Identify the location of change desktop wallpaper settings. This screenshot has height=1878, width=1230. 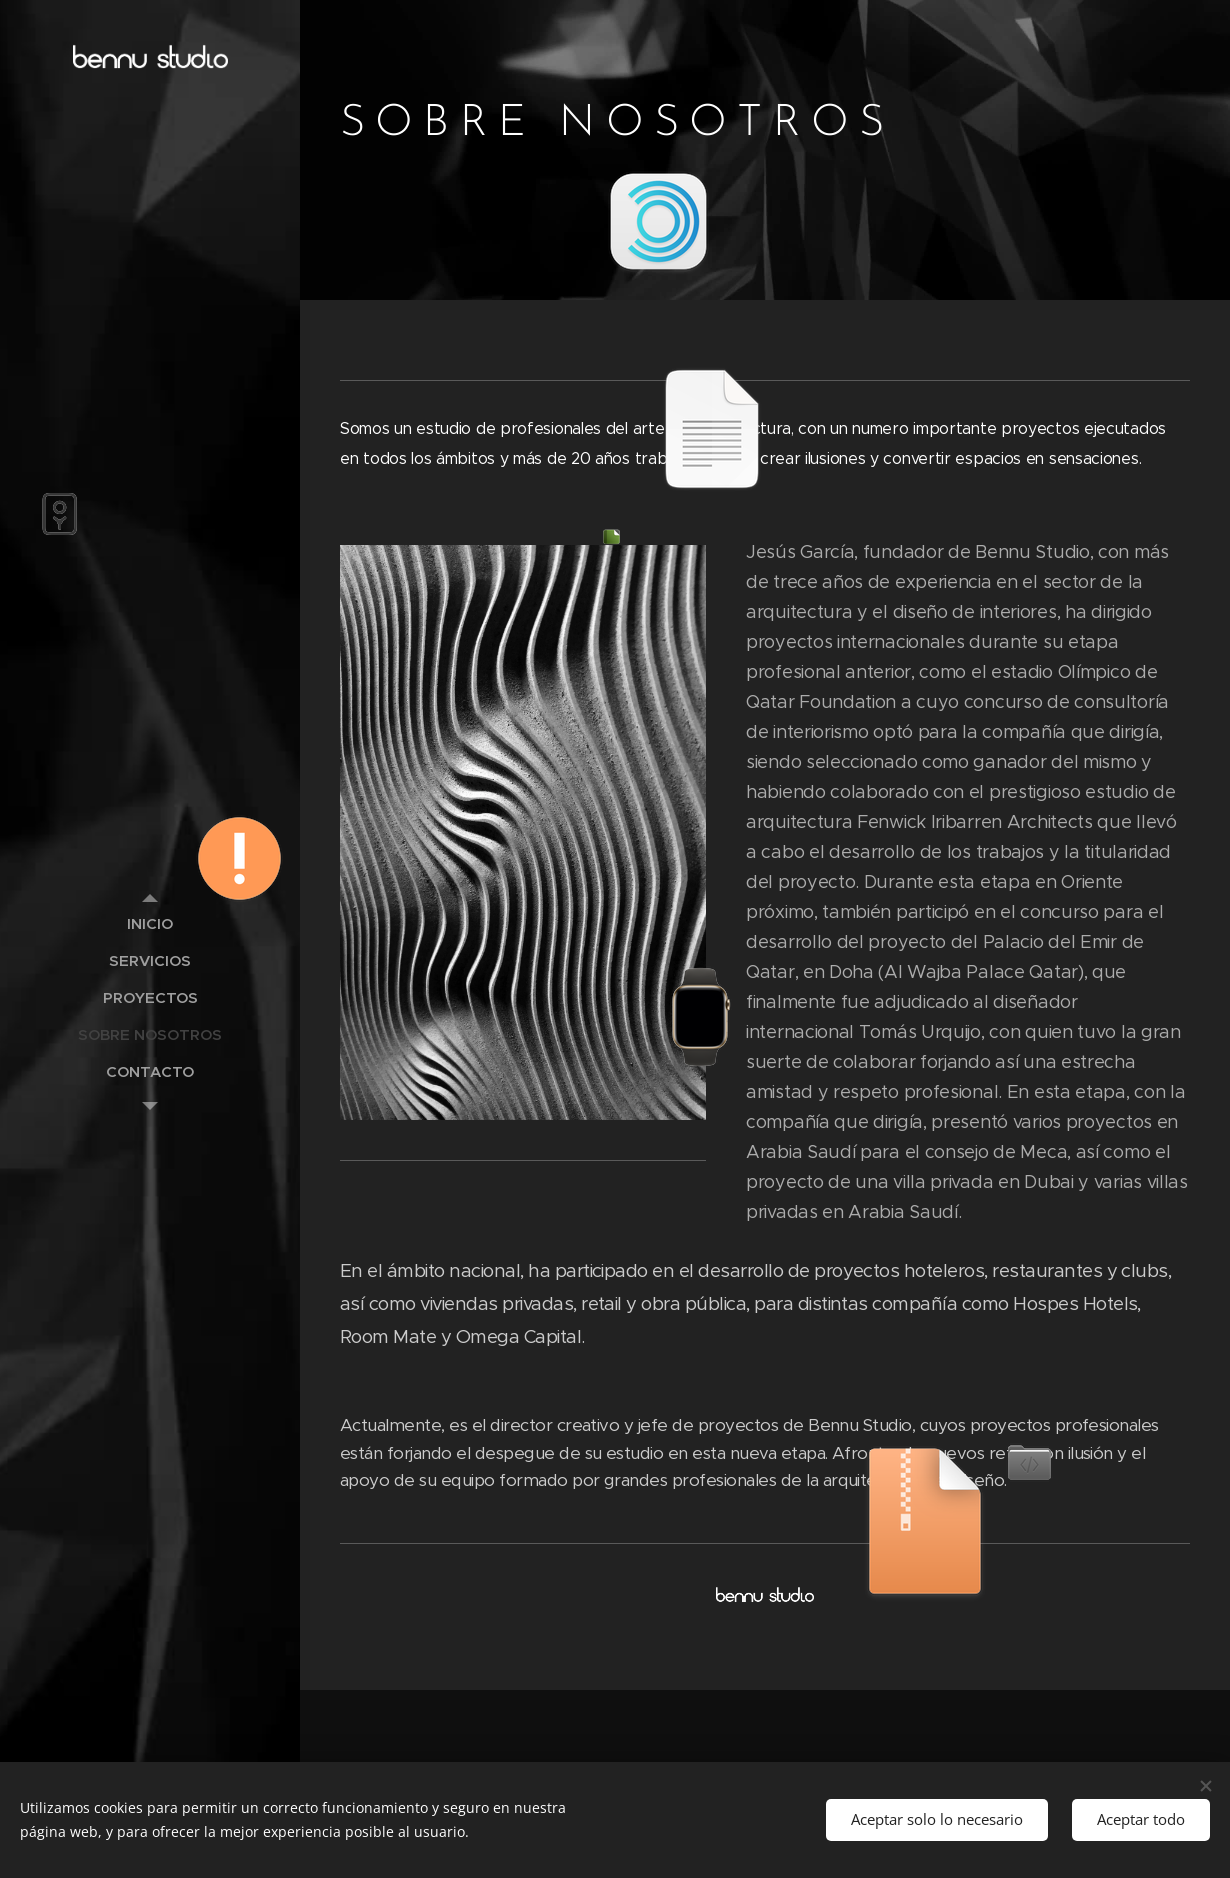
(611, 536).